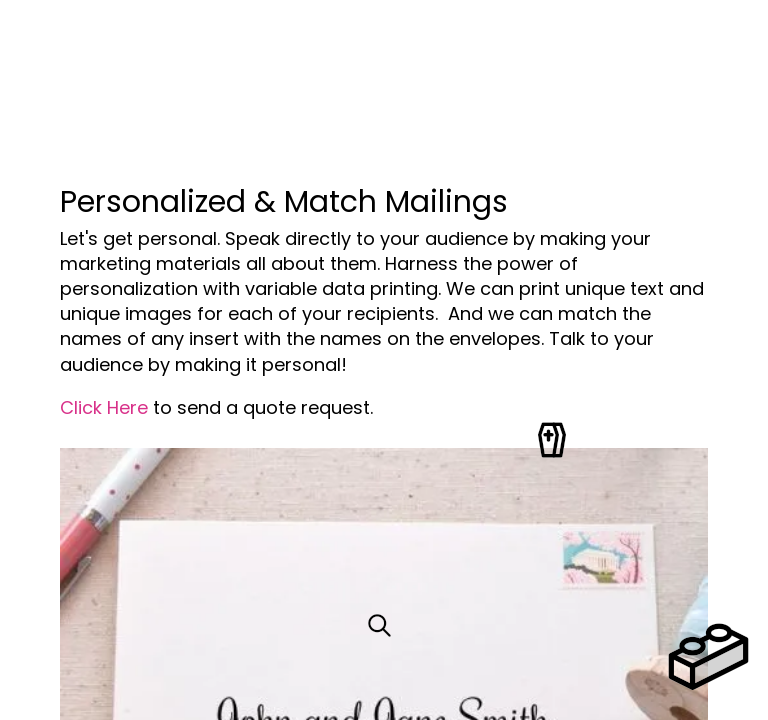 The height and width of the screenshot is (720, 768). What do you see at coordinates (552, 440) in the screenshot?
I see `indicates deceased or death-related content` at bounding box center [552, 440].